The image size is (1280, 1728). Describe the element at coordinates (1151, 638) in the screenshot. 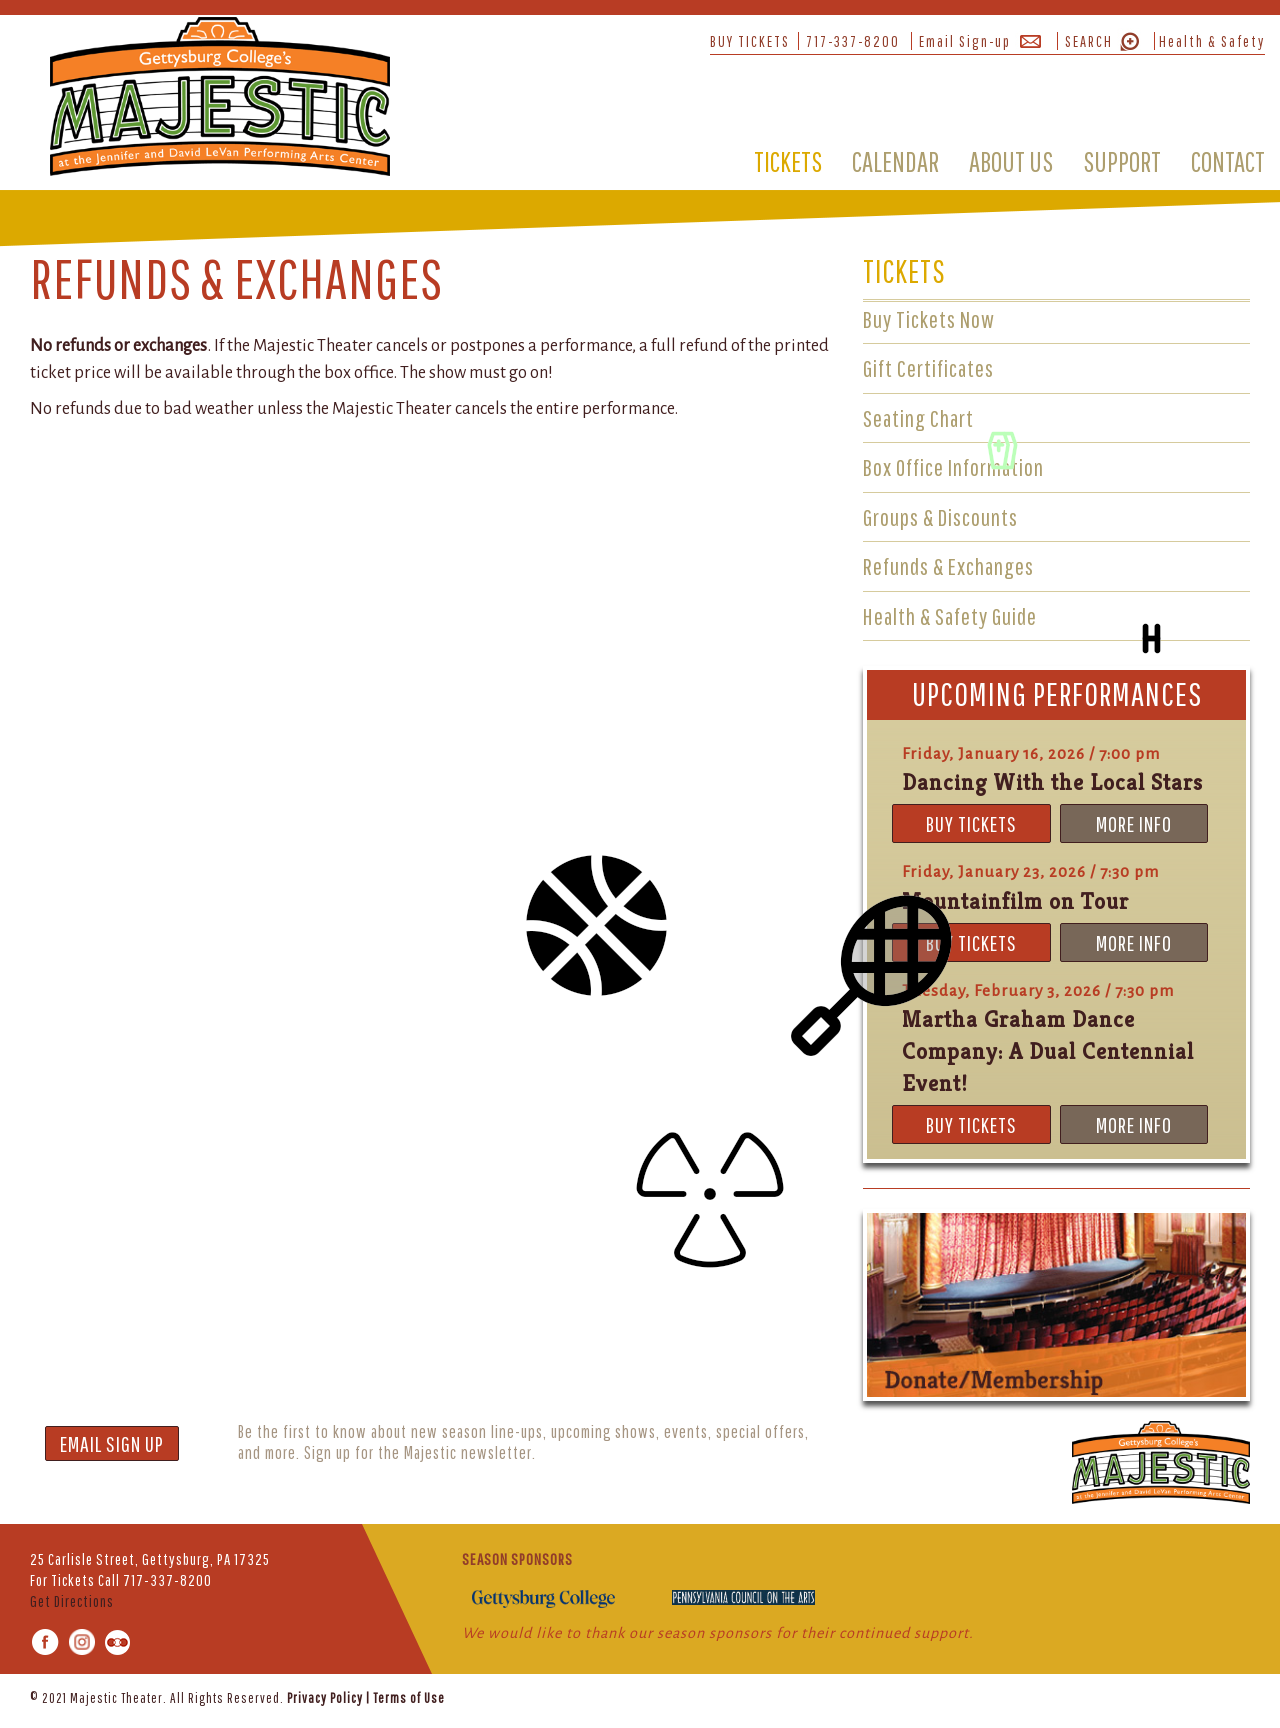

I see `indicates H or HSPA mobile network connection` at that location.